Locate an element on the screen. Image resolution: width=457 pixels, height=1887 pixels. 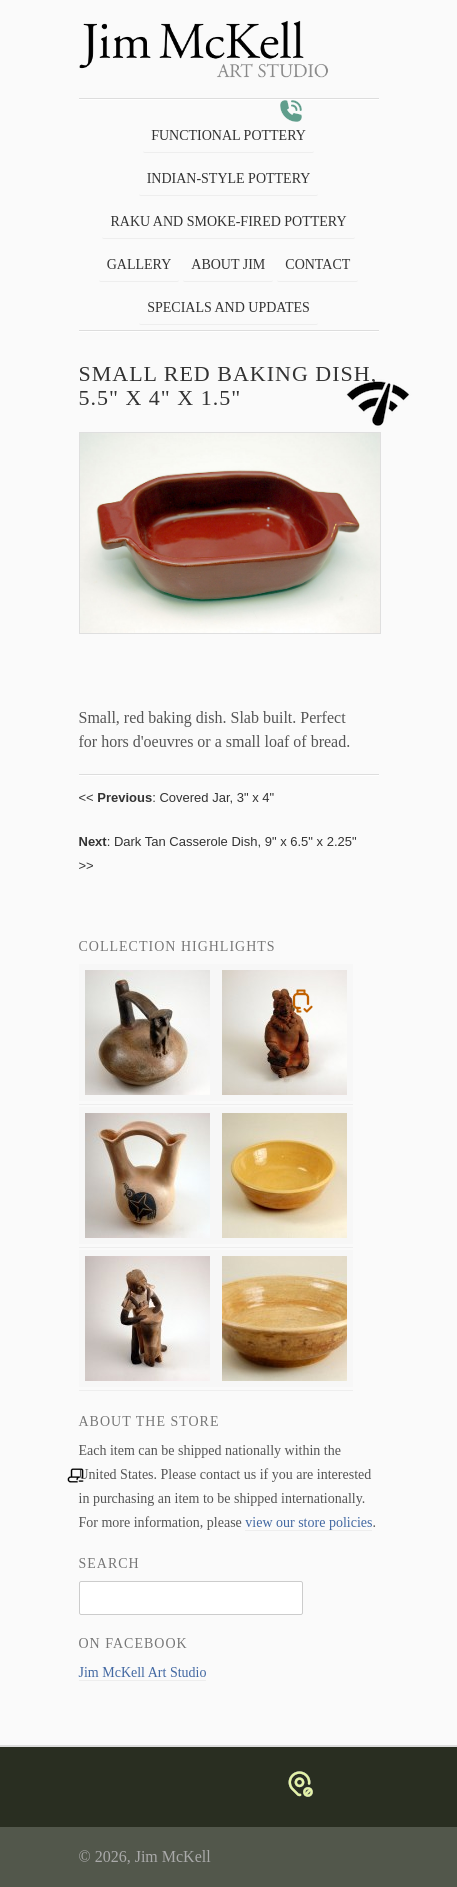
check network connection speed is located at coordinates (378, 403).